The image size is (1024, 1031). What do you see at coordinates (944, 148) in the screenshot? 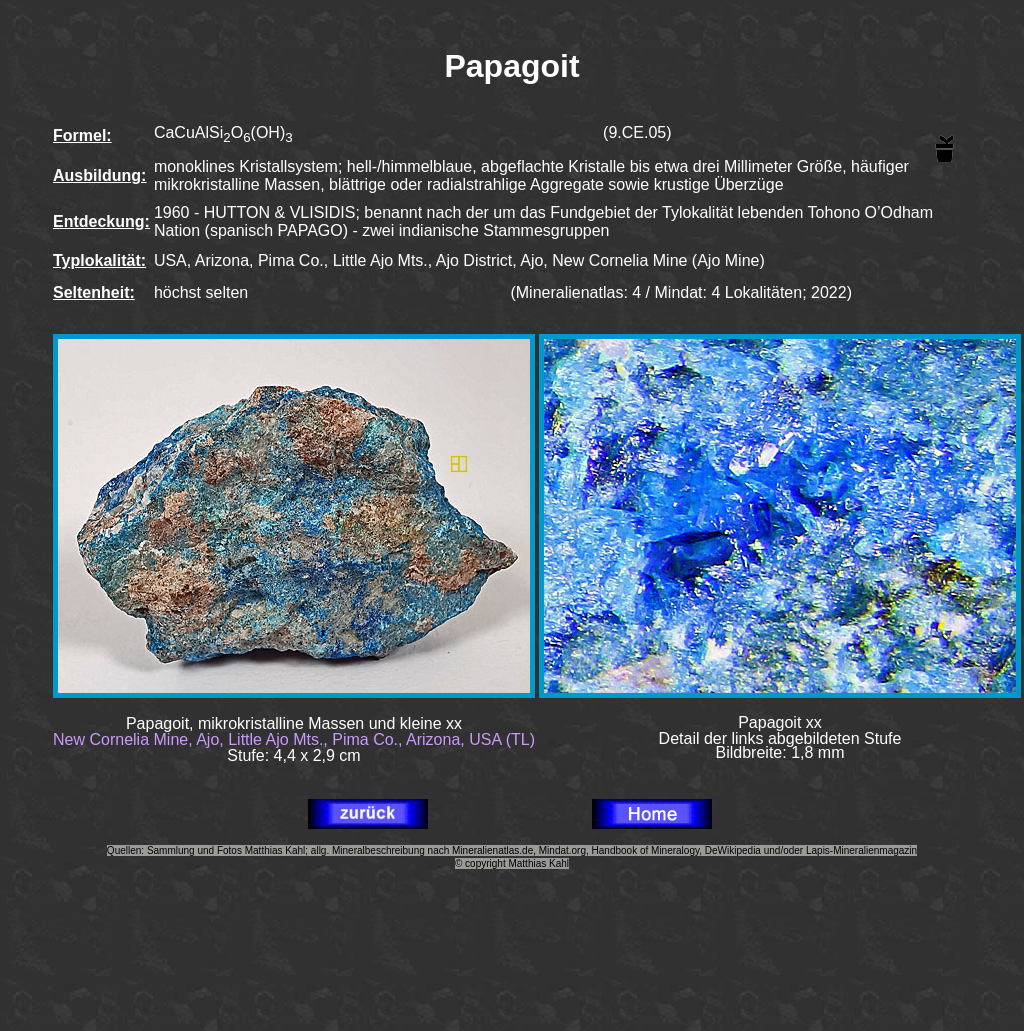
I see `open the Kueski app` at bounding box center [944, 148].